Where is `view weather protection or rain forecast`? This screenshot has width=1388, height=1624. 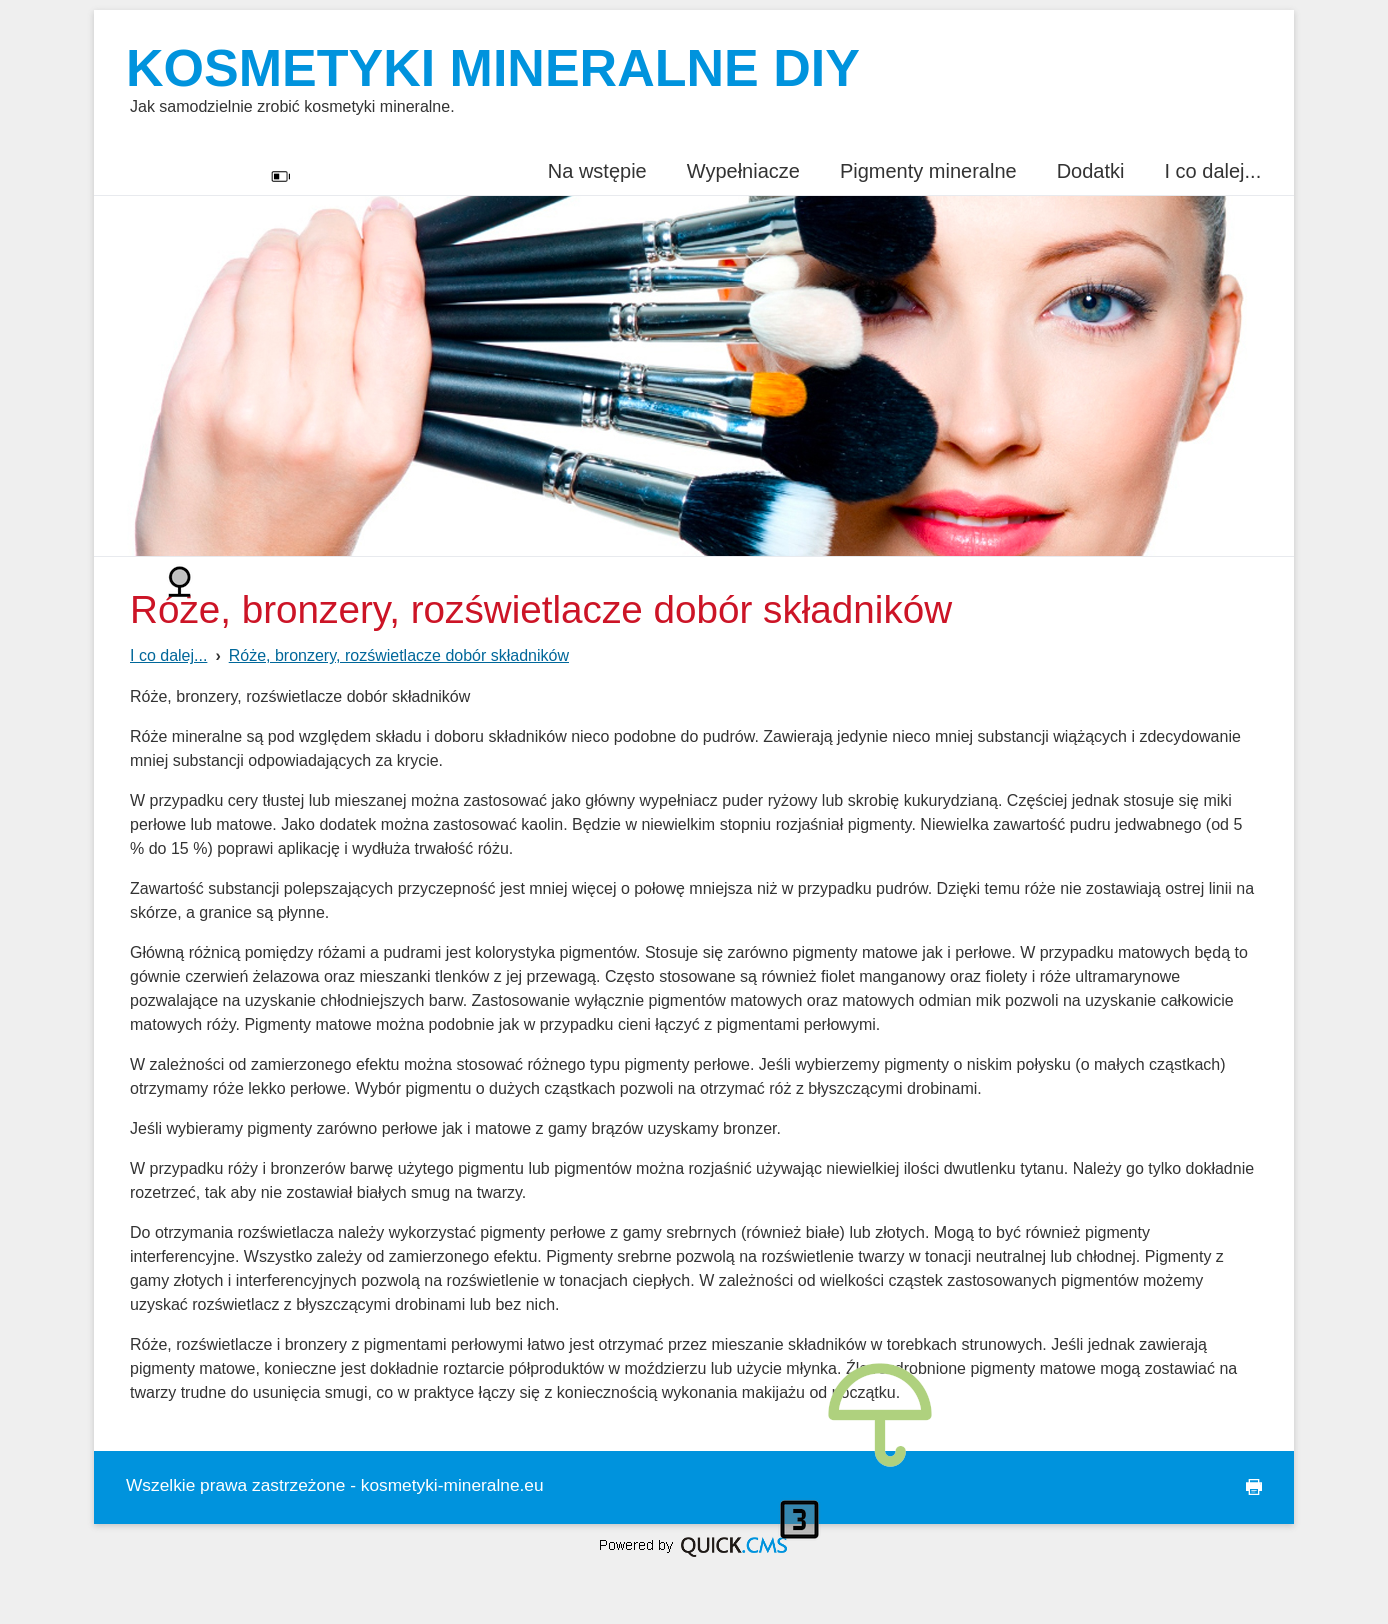
view weather protection or rain forecast is located at coordinates (880, 1415).